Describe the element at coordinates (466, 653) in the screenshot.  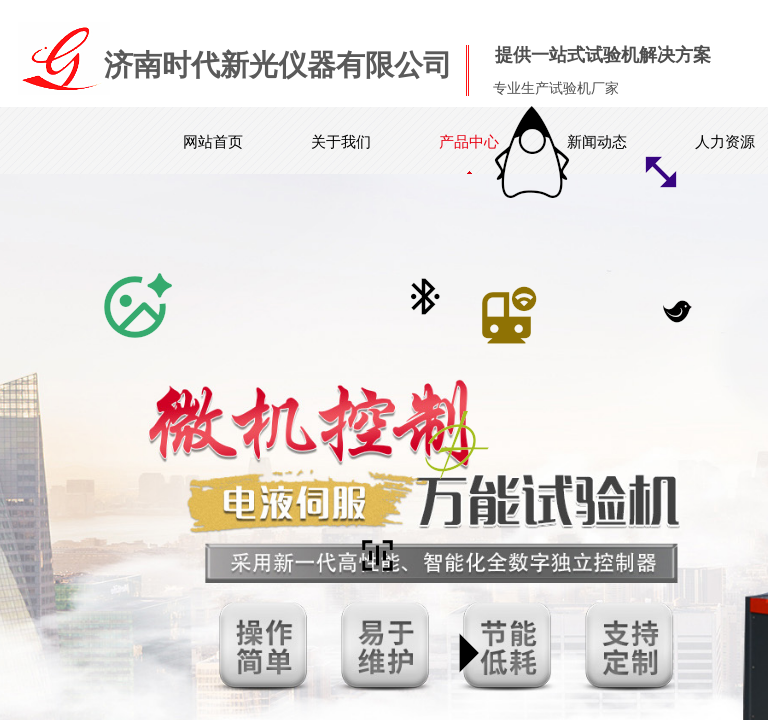
I see `navigate to the next item or screen` at that location.